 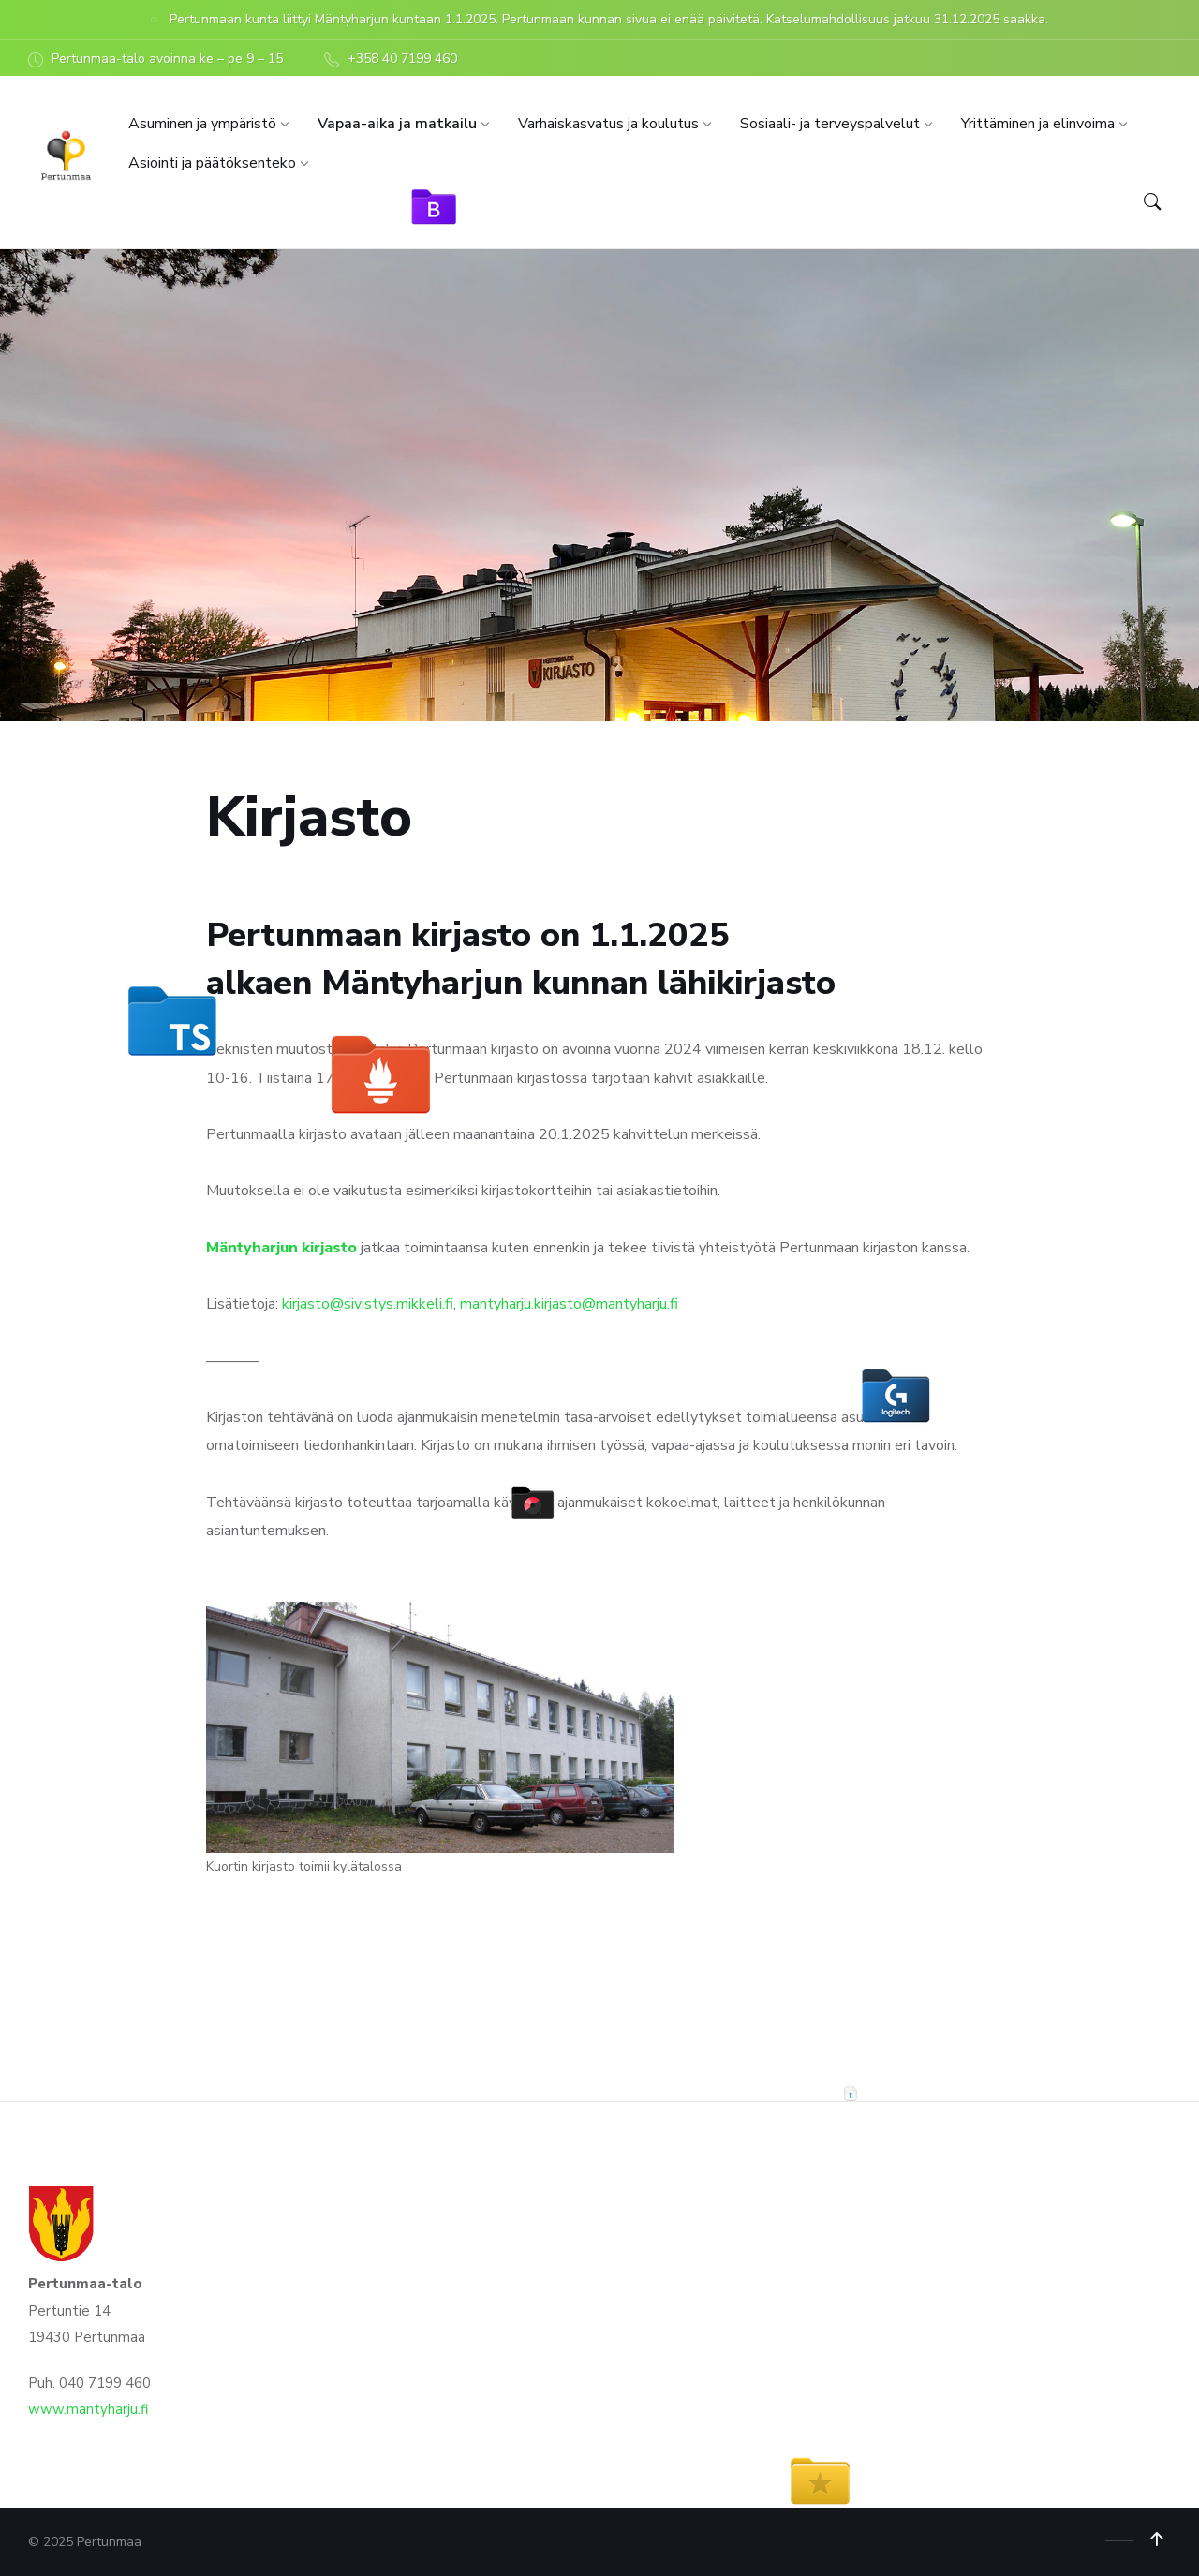 I want to click on folder containing bootstrap framework files, so click(x=434, y=208).